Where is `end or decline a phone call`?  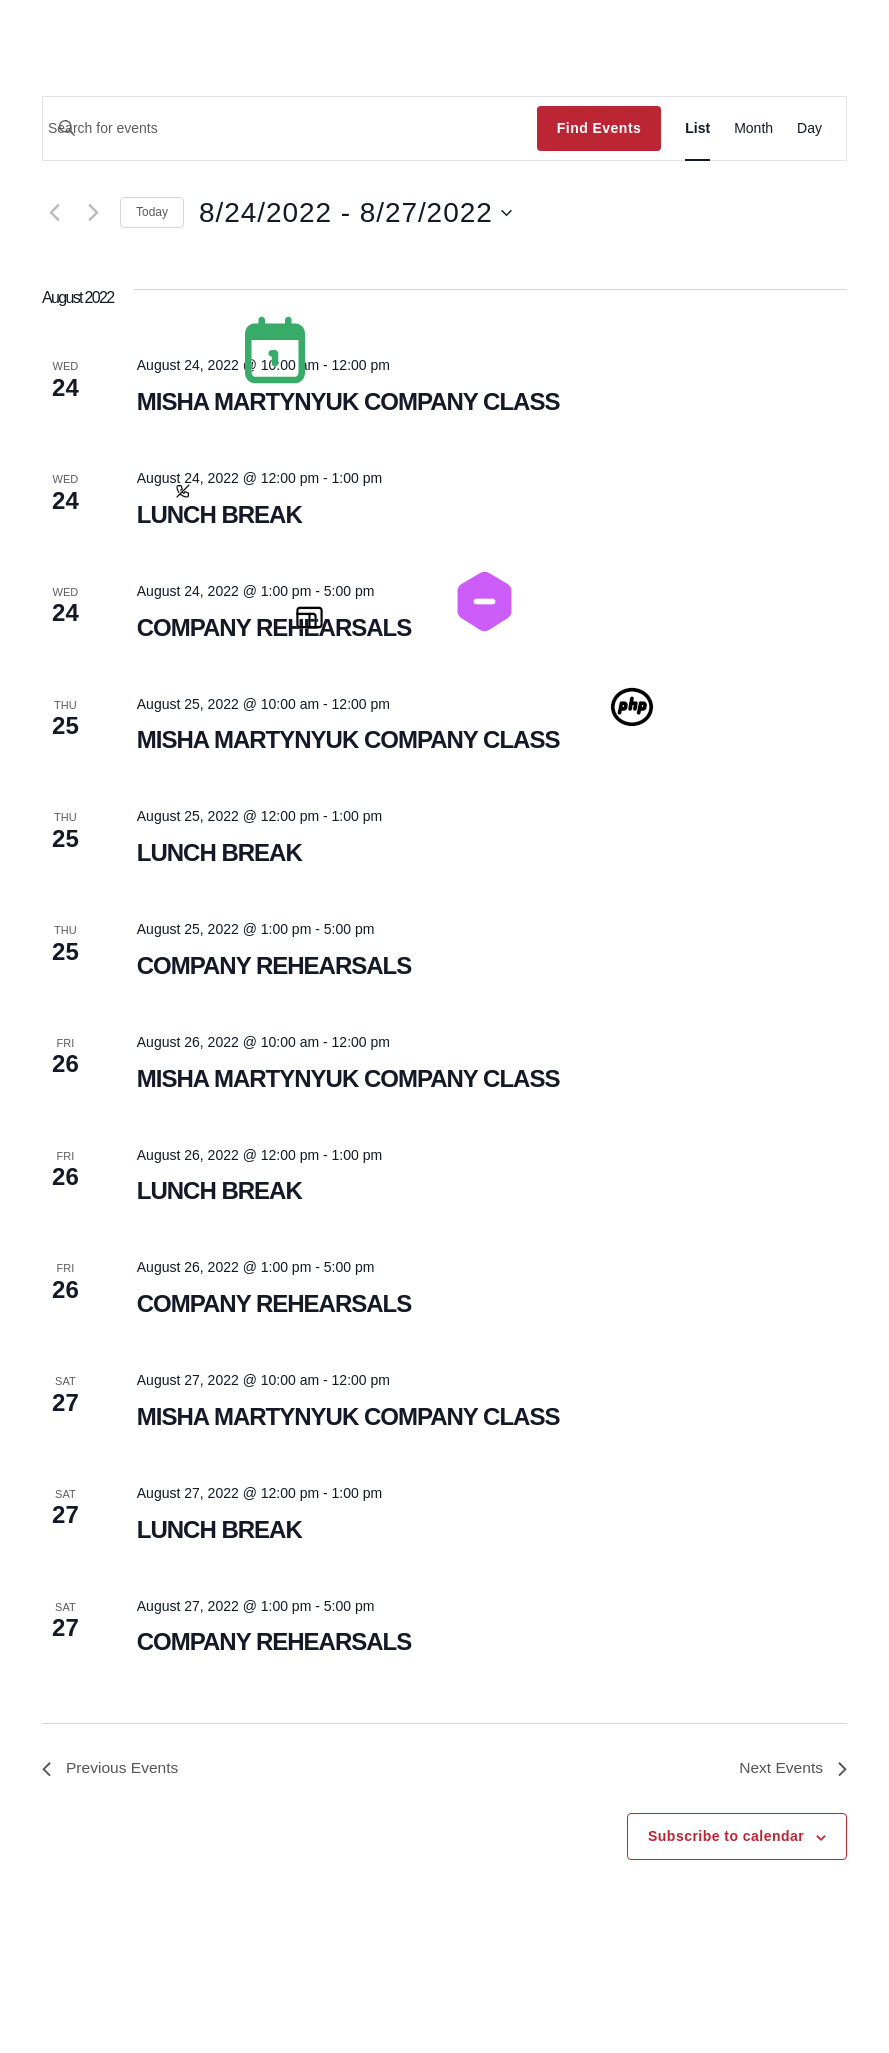
end or decline a phone call is located at coordinates (183, 491).